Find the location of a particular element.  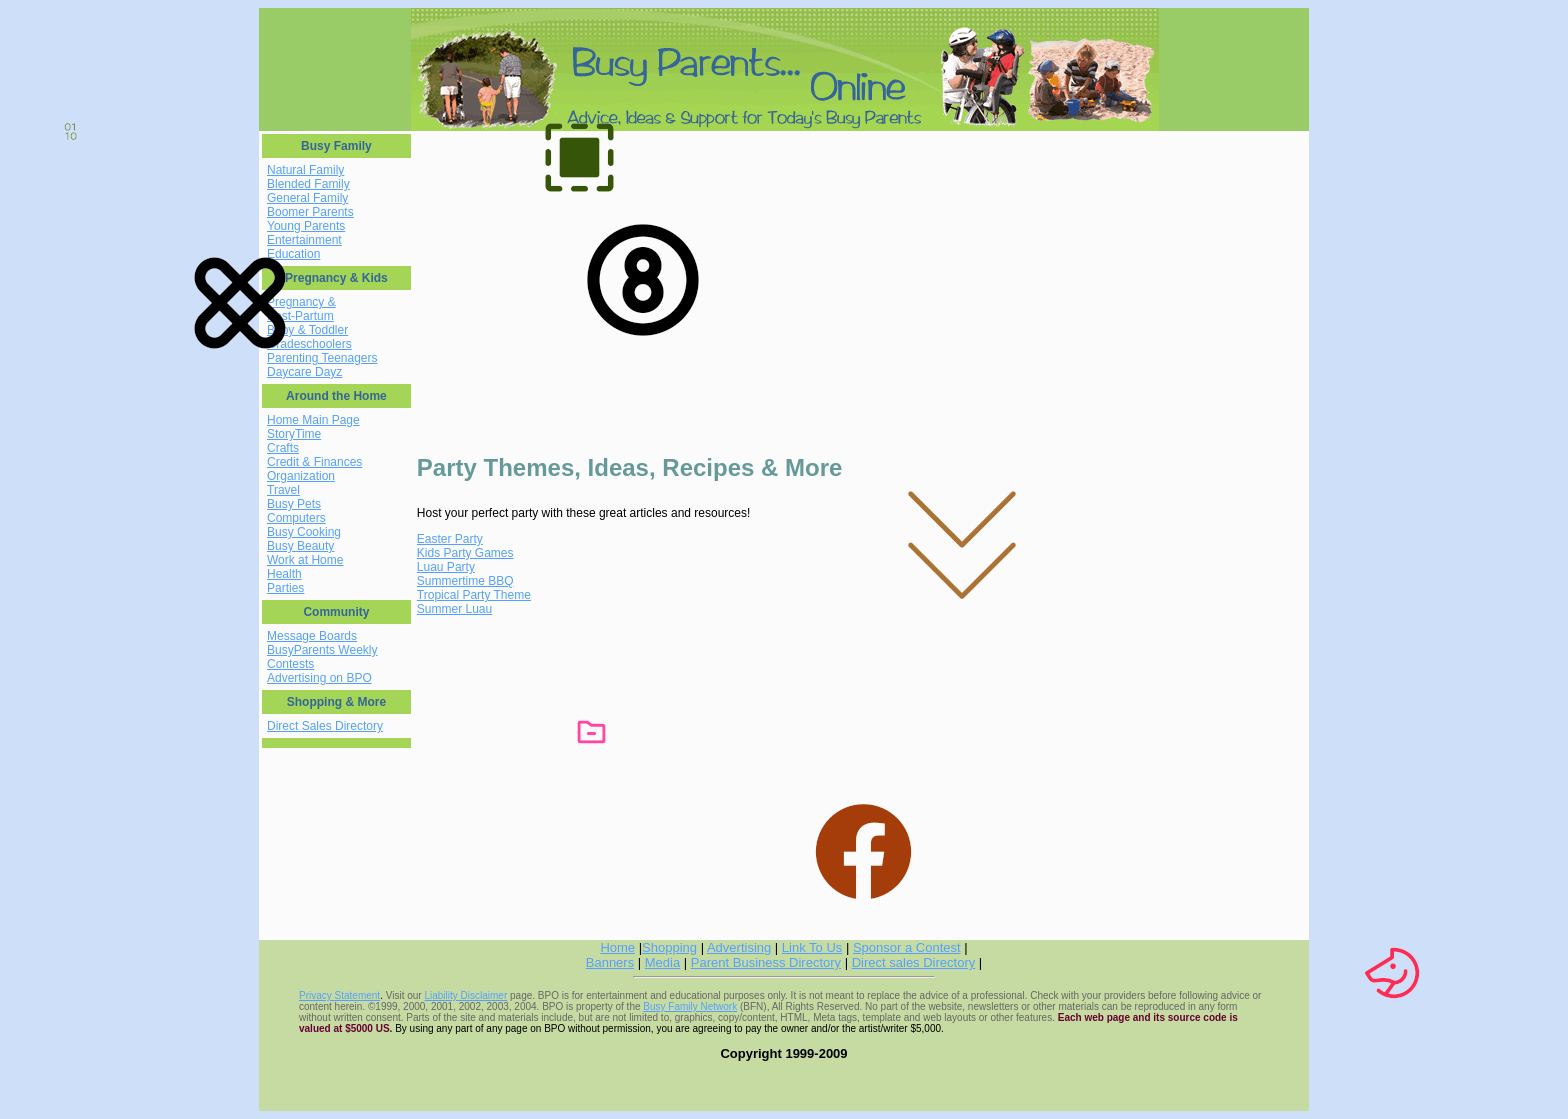

access equestrian or horse-related content is located at coordinates (1394, 973).